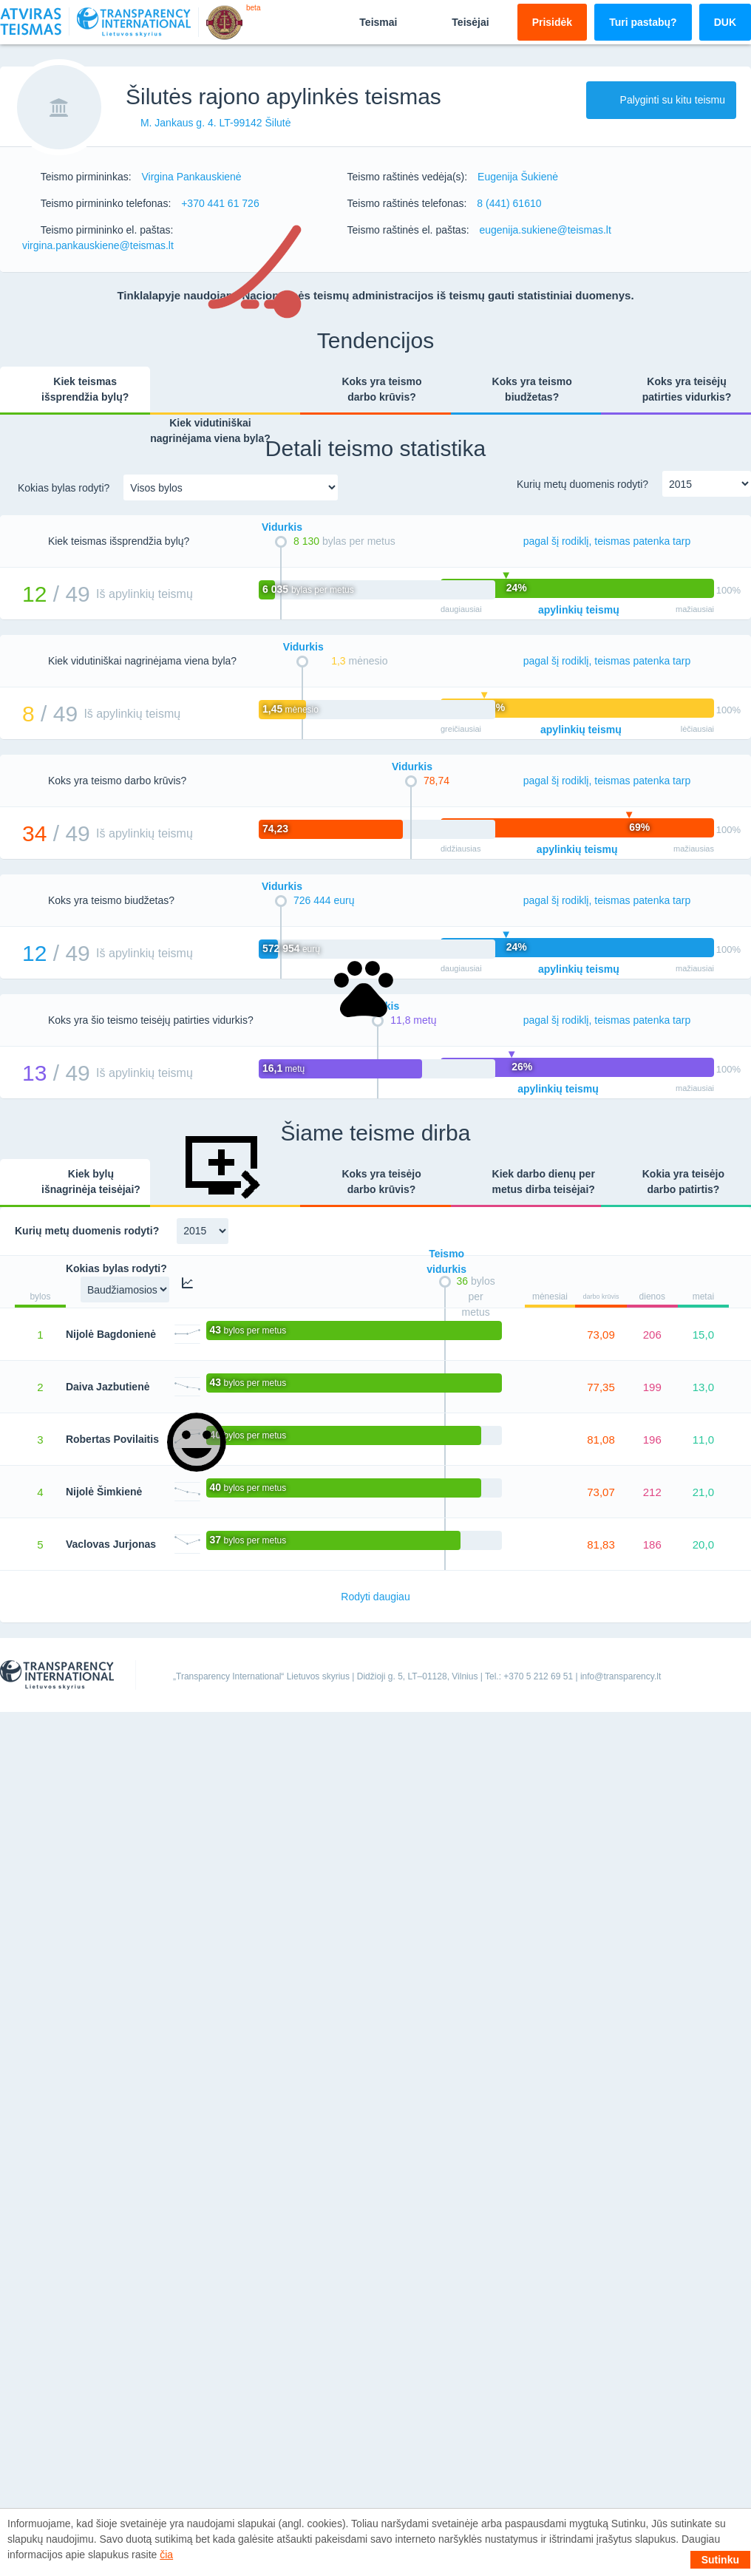 The width and height of the screenshot is (751, 2576). Describe the element at coordinates (364, 988) in the screenshot. I see `access pet-related features or settings` at that location.